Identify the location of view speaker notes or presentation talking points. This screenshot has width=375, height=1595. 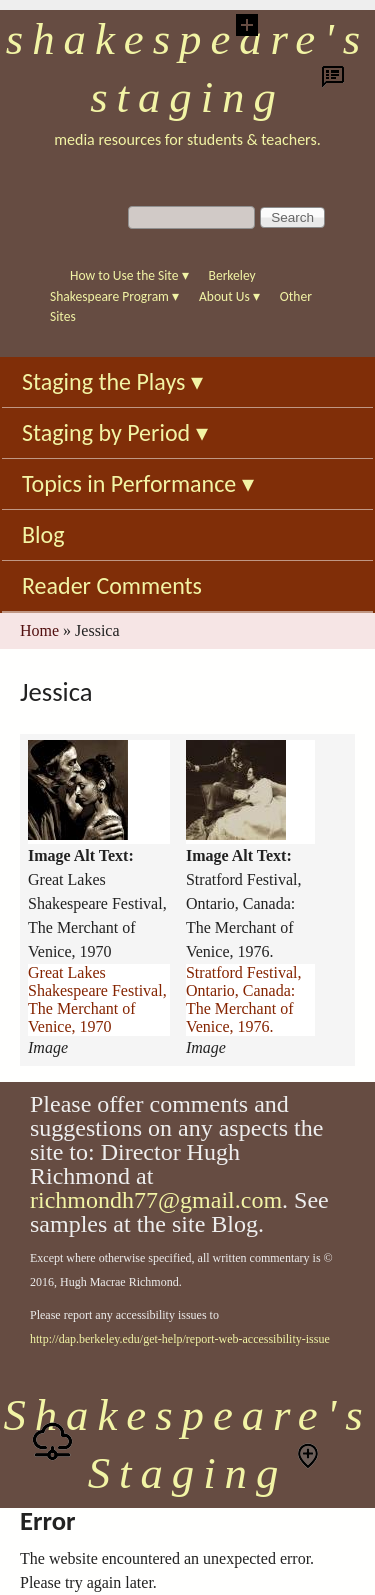
(333, 77).